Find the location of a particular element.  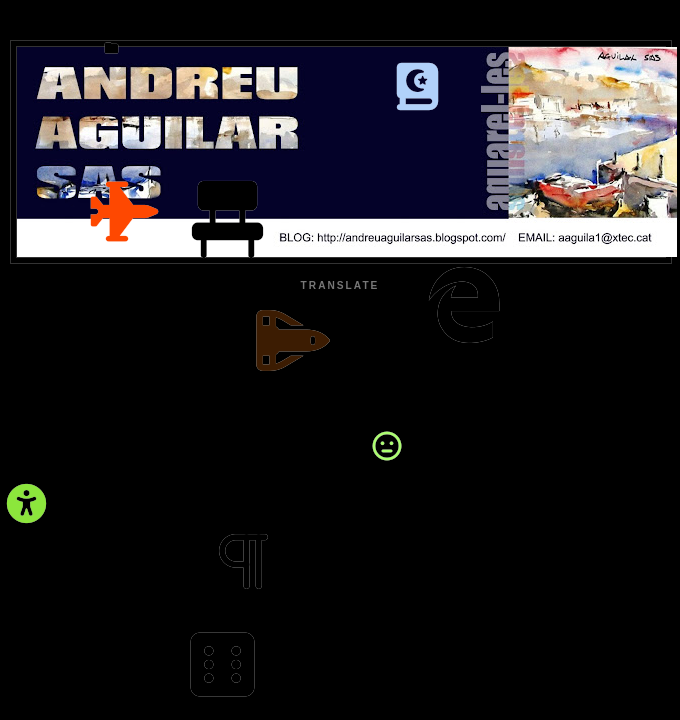

access space or aerospace-related content is located at coordinates (295, 340).